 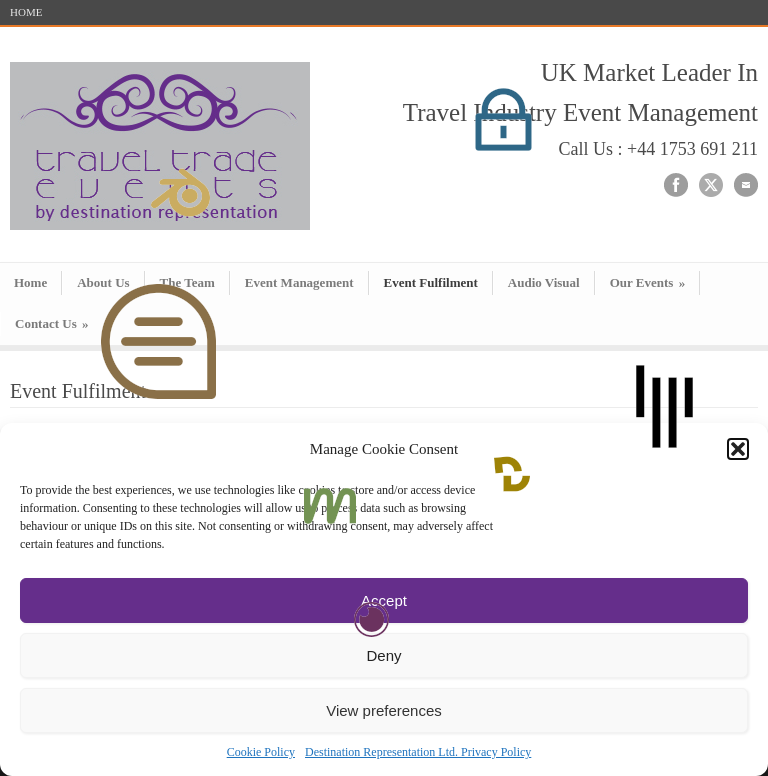 I want to click on open insomnia api client, so click(x=371, y=619).